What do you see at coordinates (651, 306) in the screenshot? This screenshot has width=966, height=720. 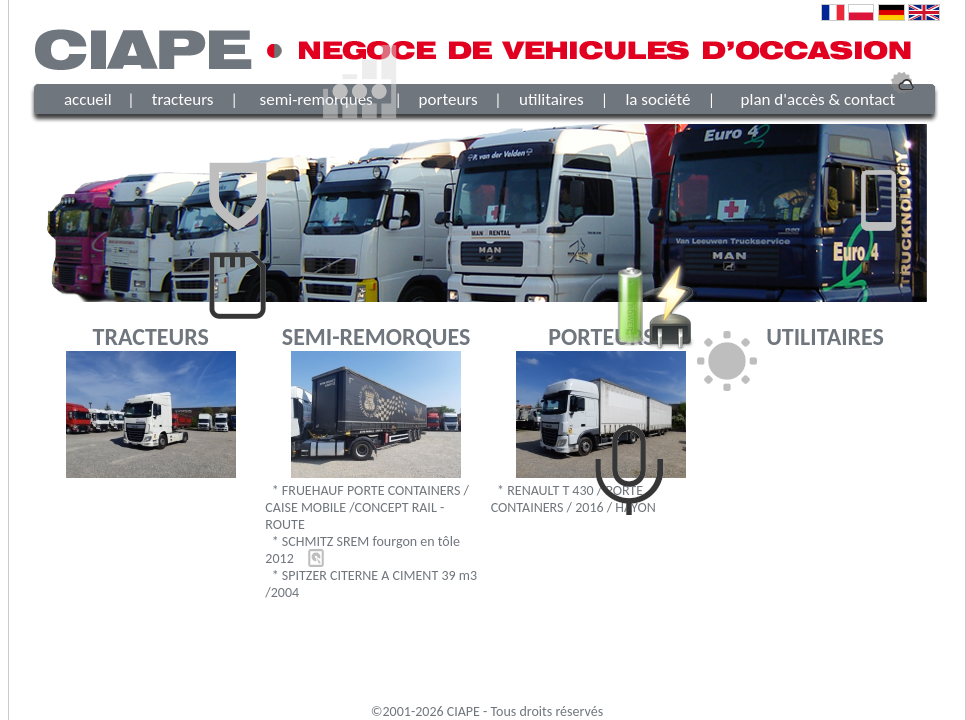 I see `indicates battery is fully charged and connected to power` at bounding box center [651, 306].